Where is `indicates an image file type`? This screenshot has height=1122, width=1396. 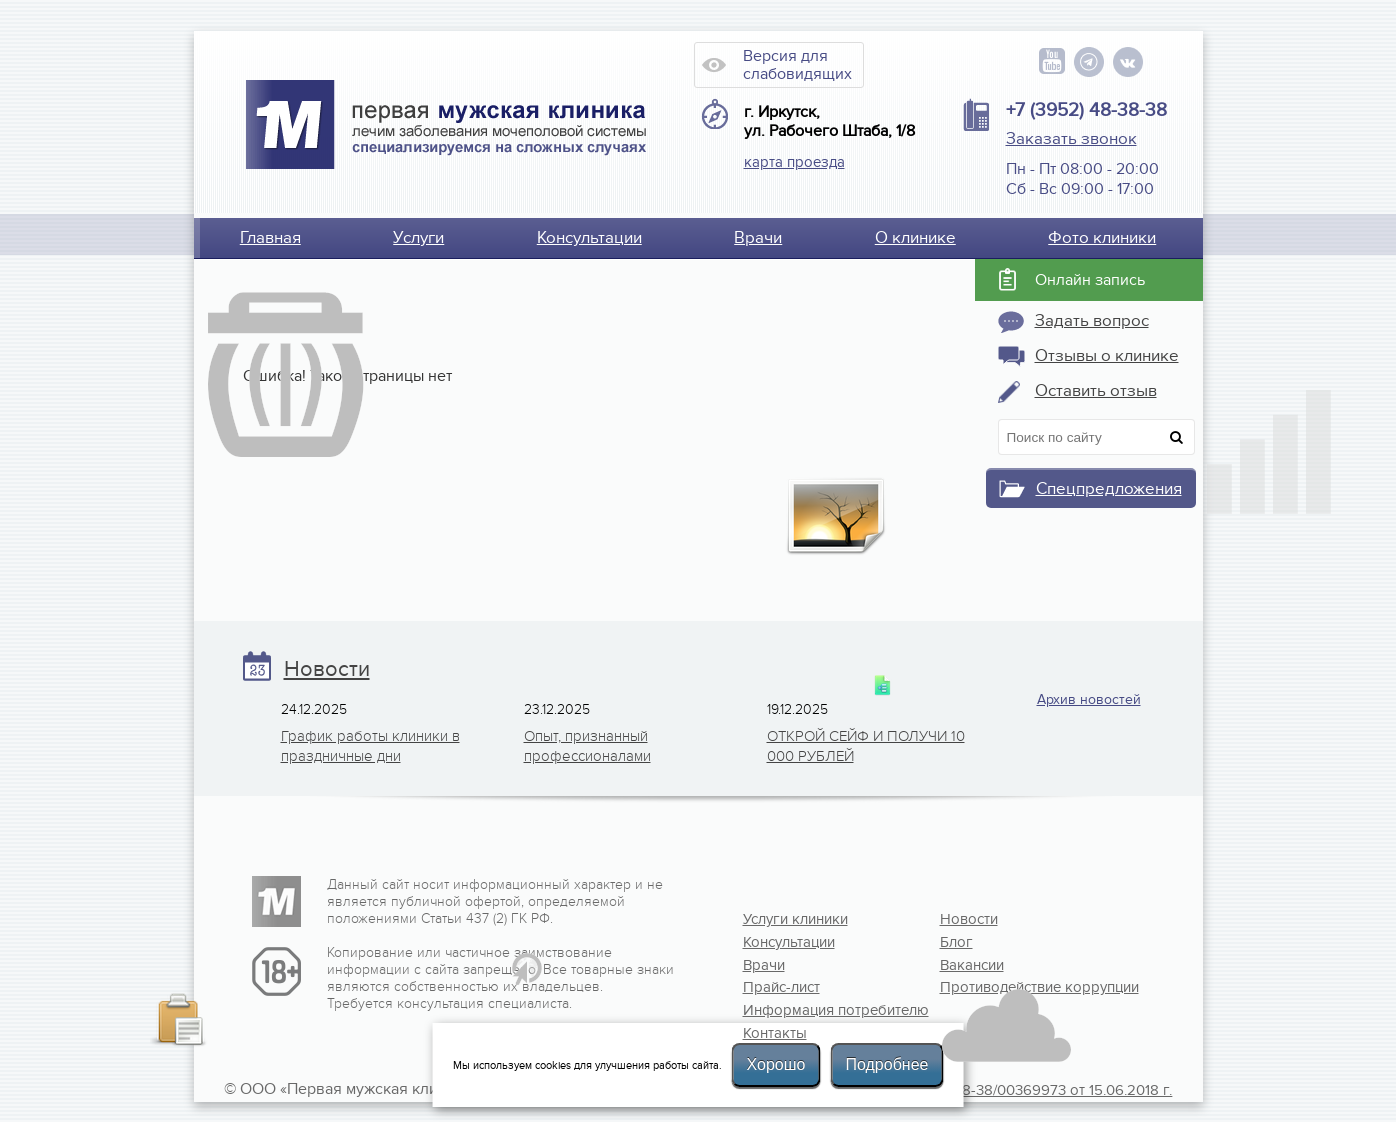 indicates an image file type is located at coordinates (836, 518).